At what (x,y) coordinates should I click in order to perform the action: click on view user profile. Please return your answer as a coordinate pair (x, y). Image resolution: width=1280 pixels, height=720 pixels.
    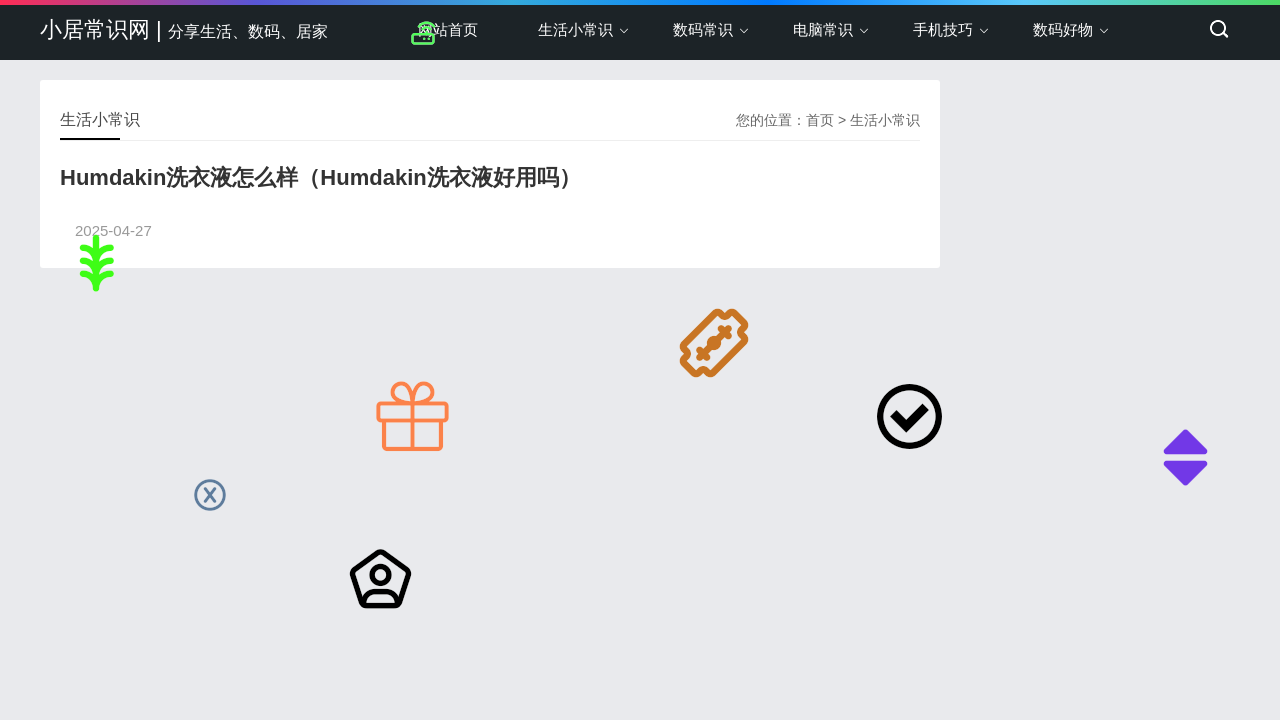
    Looking at the image, I should click on (380, 580).